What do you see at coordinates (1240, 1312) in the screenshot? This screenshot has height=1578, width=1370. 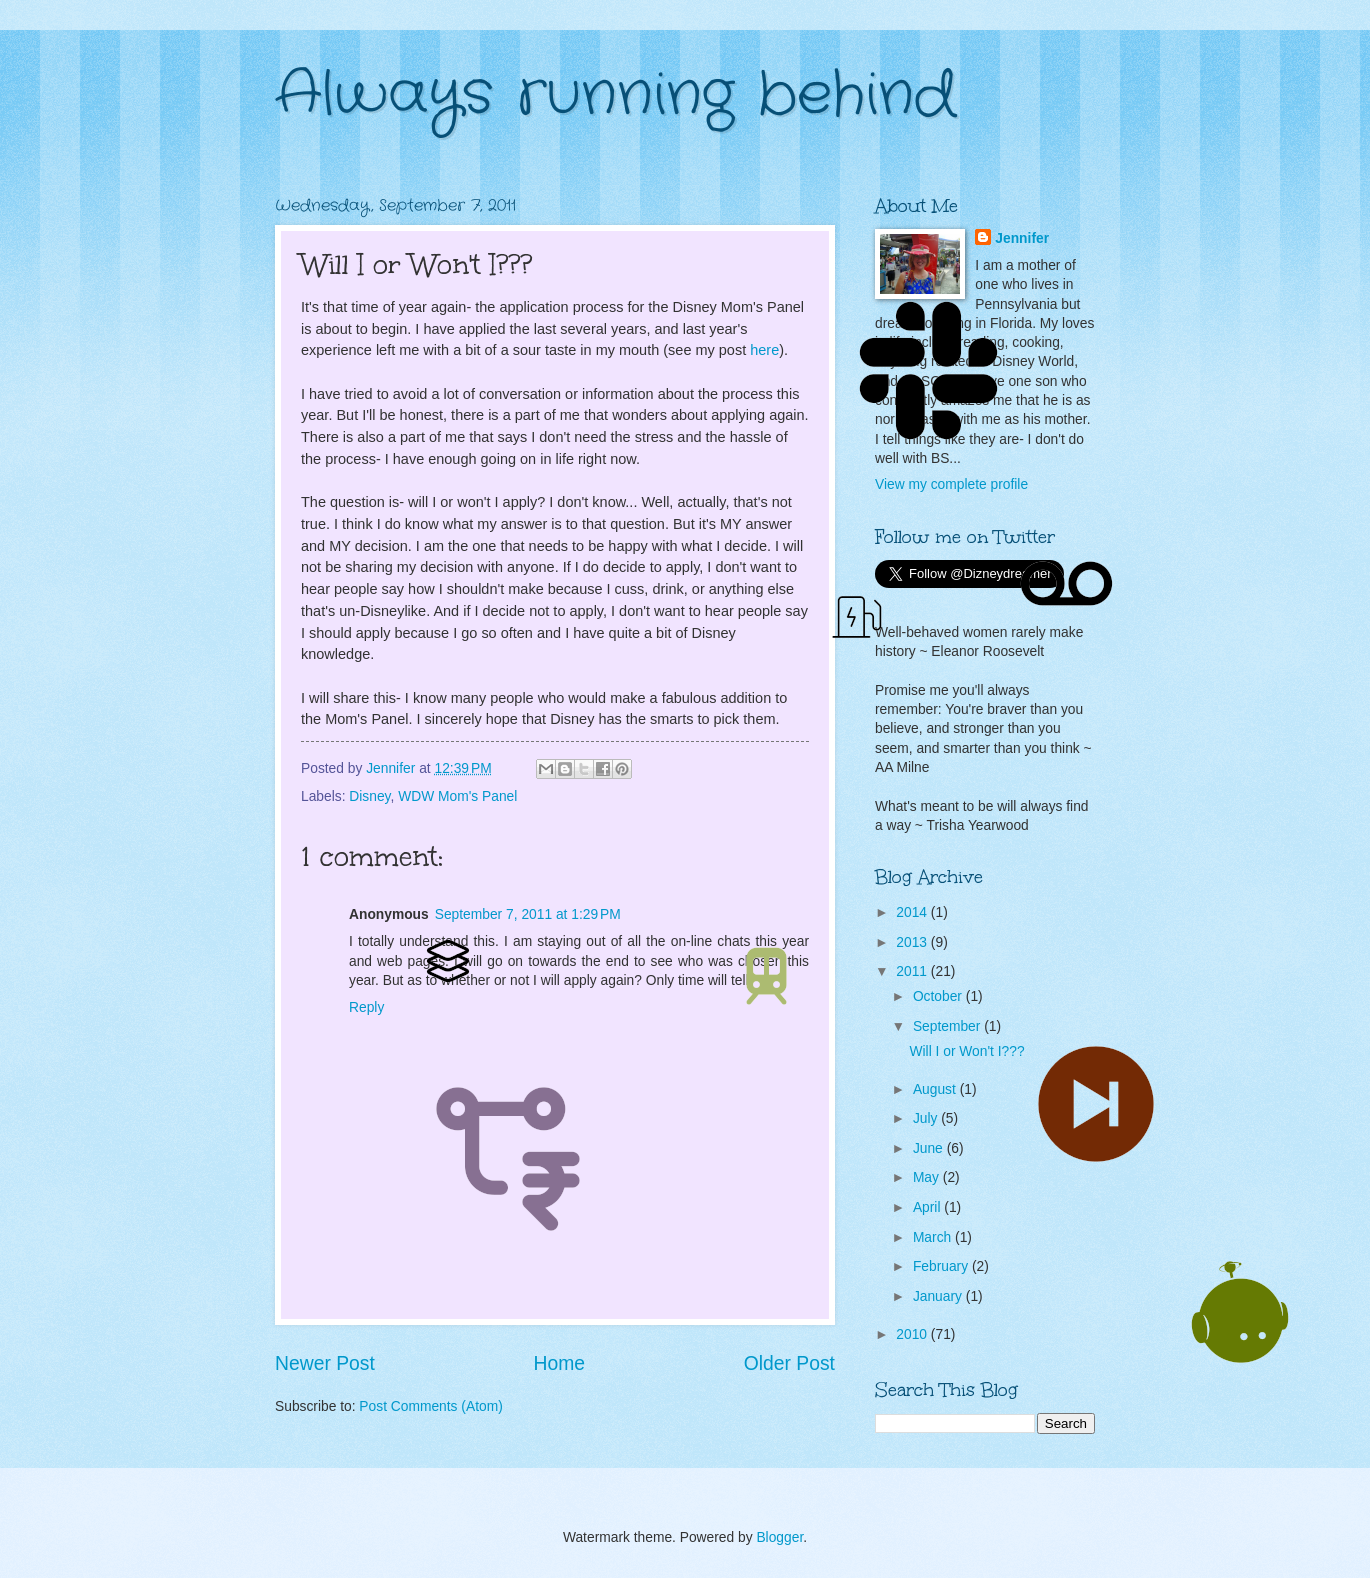 I see `ionitron mascot logo for ionic framework` at bounding box center [1240, 1312].